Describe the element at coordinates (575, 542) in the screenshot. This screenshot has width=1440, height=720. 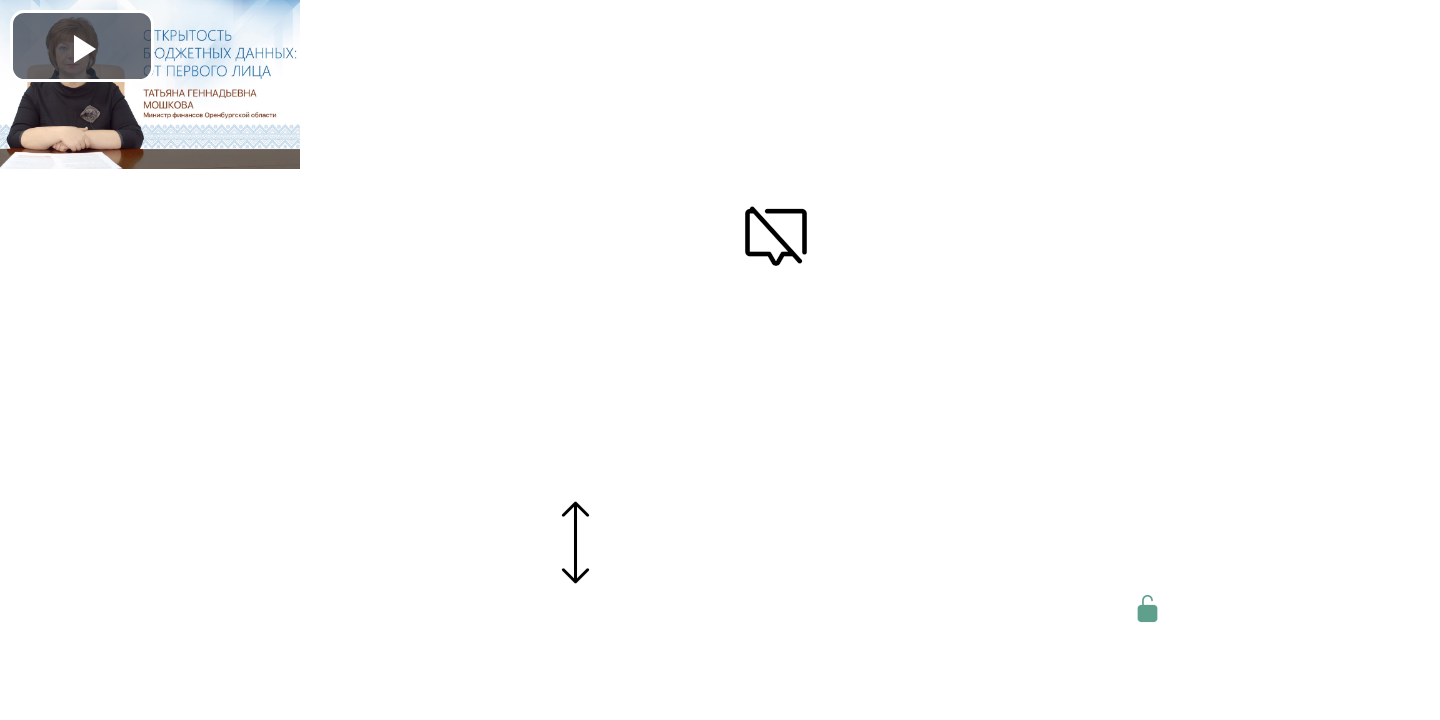
I see `adjust height or vertical size` at that location.